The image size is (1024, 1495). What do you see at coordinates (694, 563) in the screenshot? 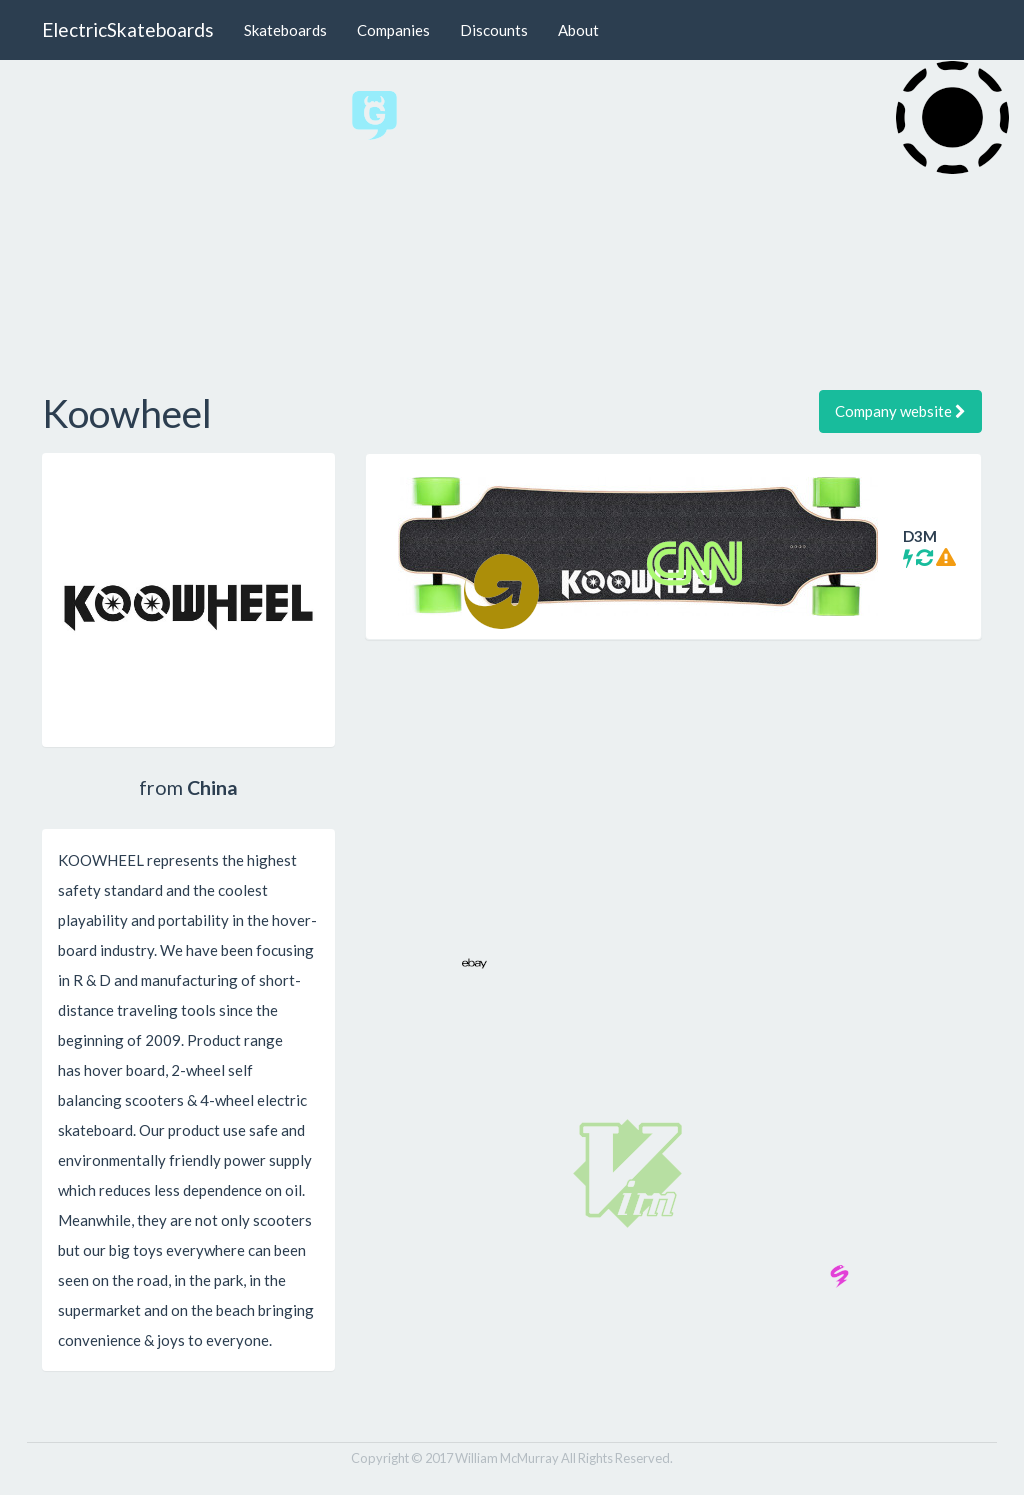
I see `open the CNN news app` at bounding box center [694, 563].